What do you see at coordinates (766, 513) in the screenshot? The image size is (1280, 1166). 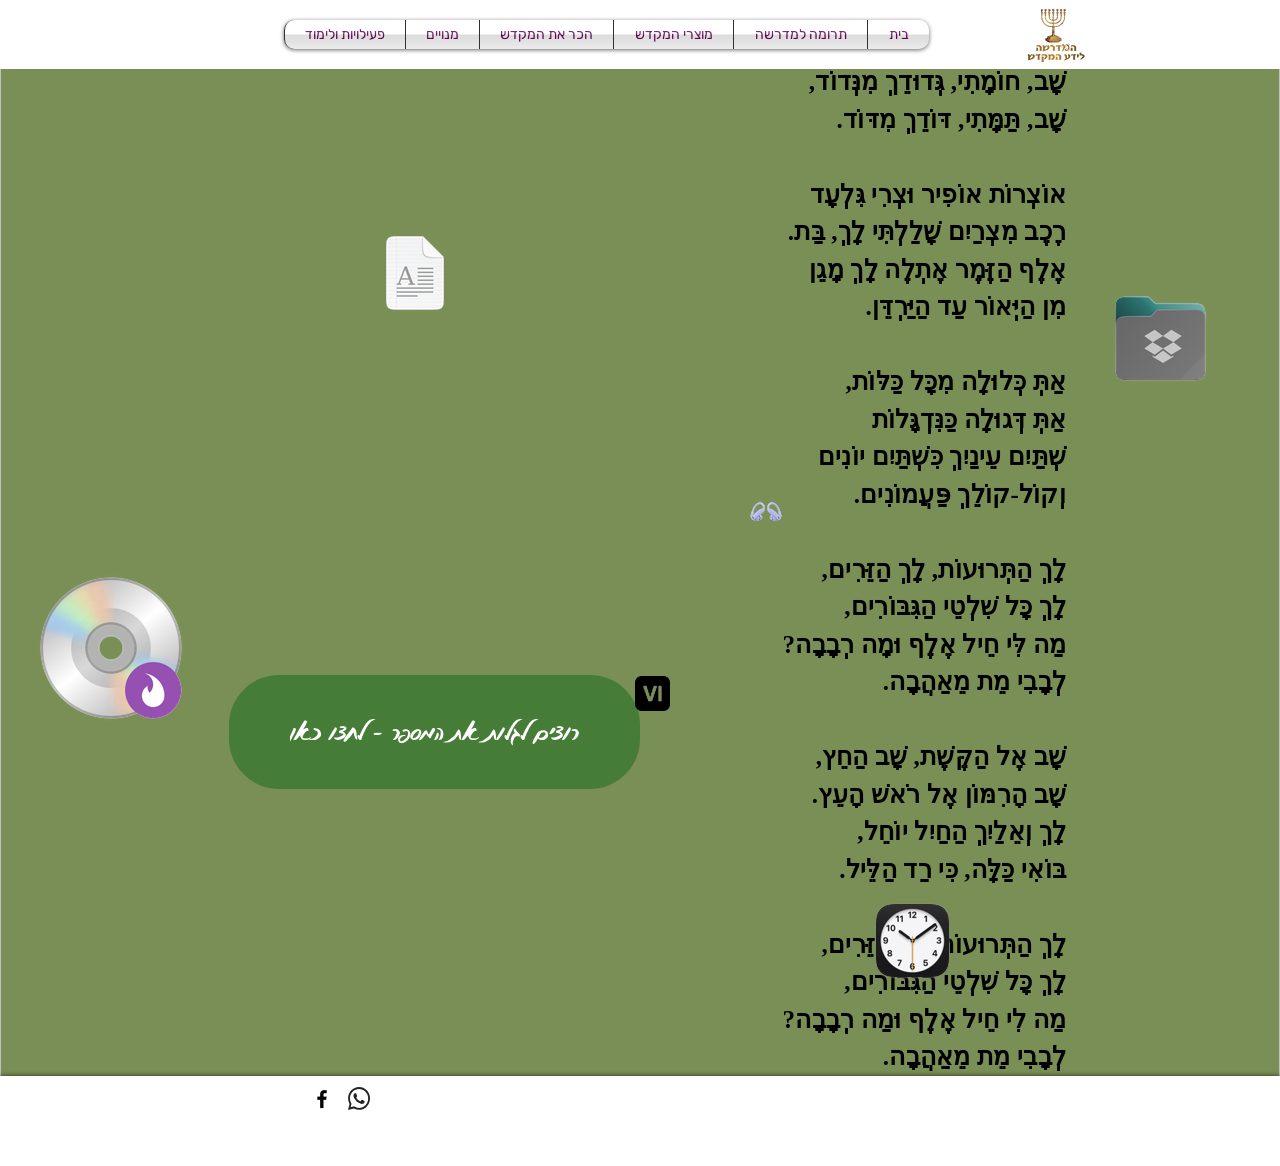 I see `connect beats wireless earbuds via bluetooth` at bounding box center [766, 513].